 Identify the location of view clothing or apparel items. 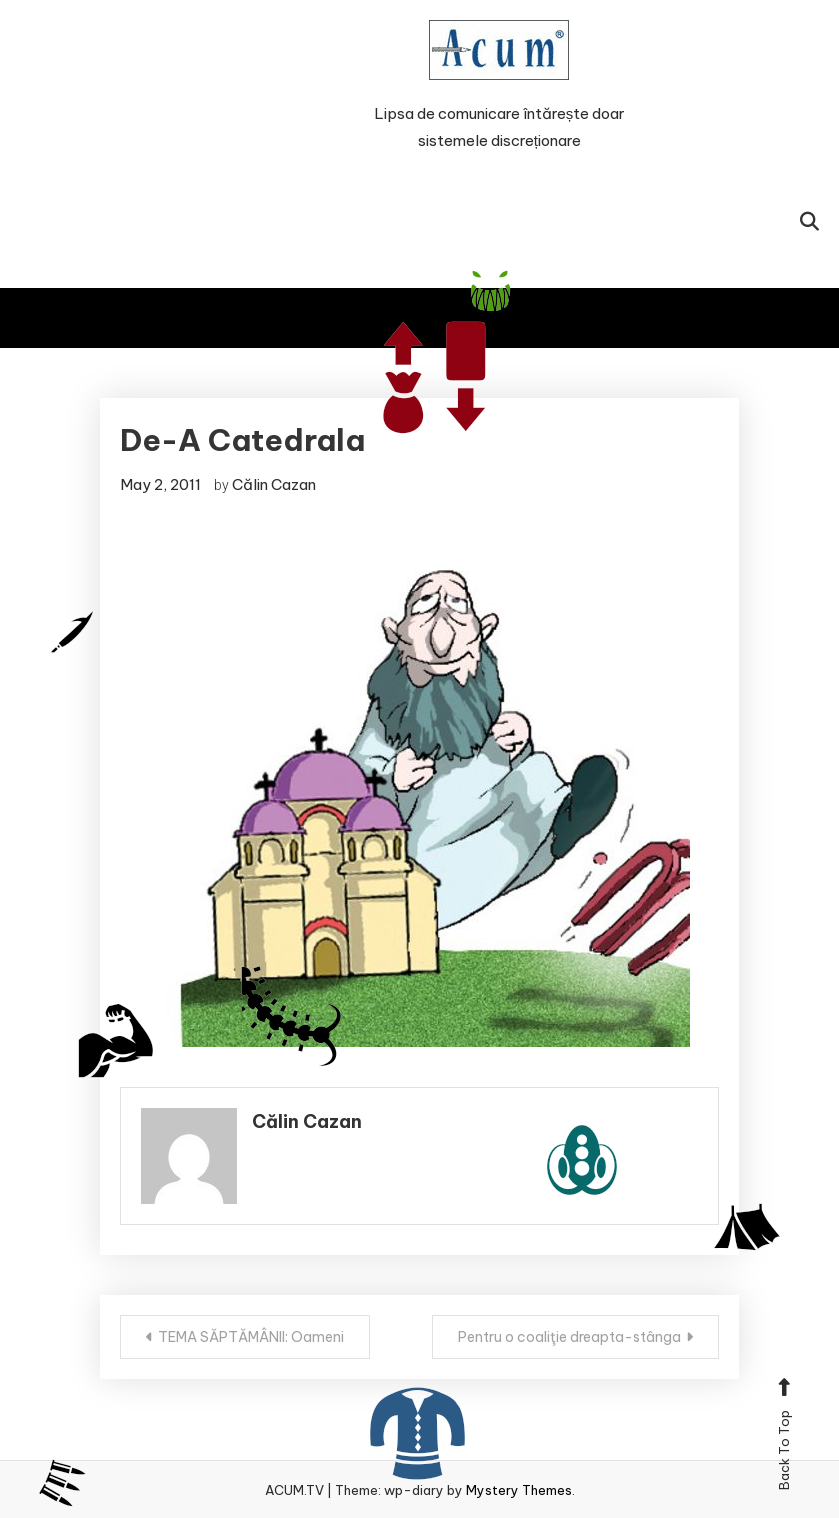
(417, 1433).